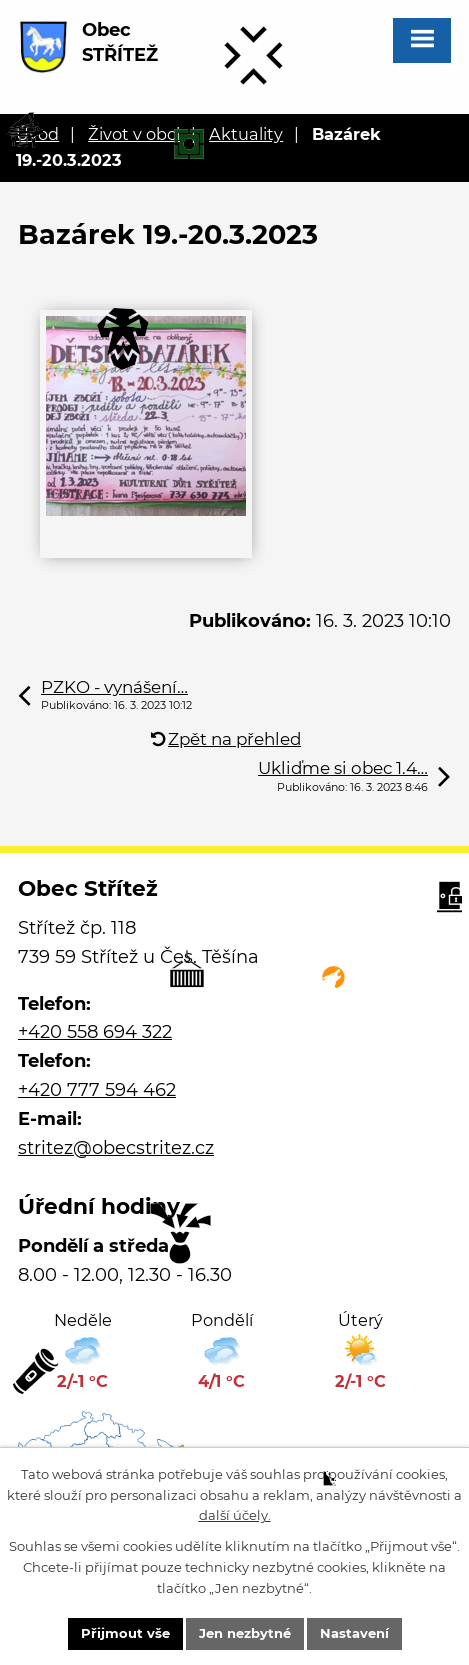 This screenshot has width=469, height=1665. I want to click on access piano or keyboard instrument sounds, so click(25, 130).